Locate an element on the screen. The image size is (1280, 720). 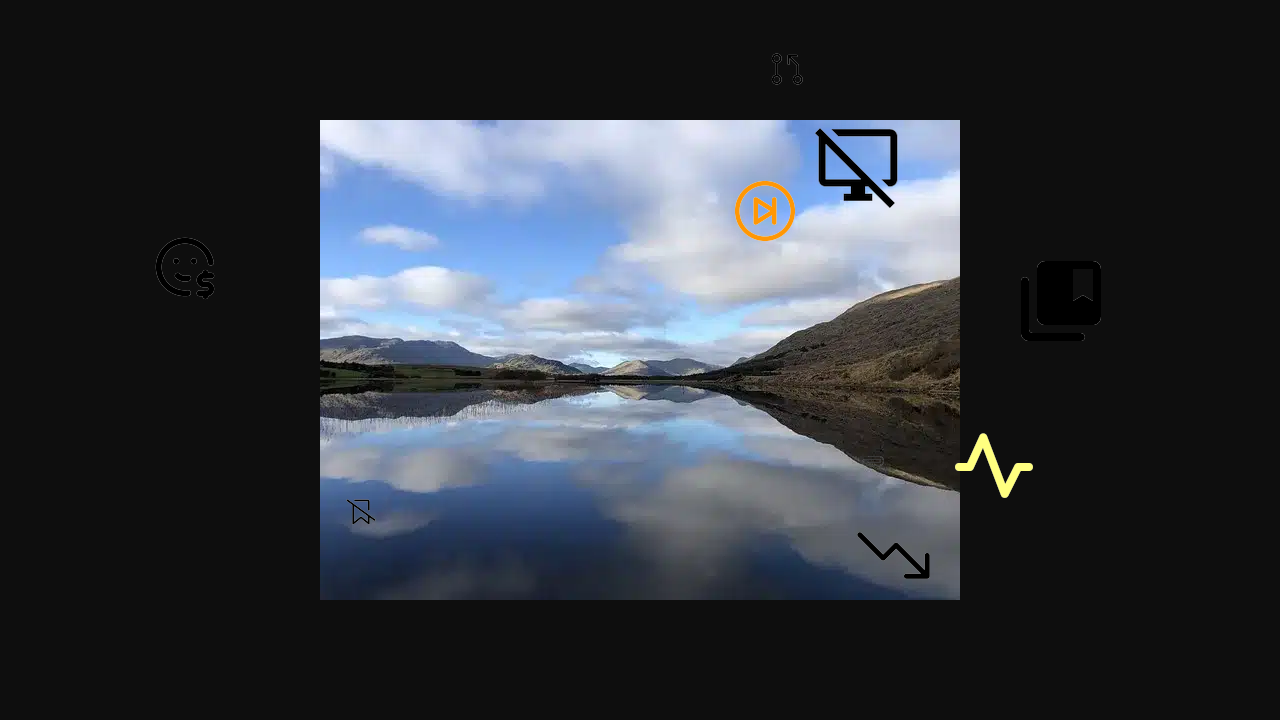
skip to the next track or media item is located at coordinates (765, 211).